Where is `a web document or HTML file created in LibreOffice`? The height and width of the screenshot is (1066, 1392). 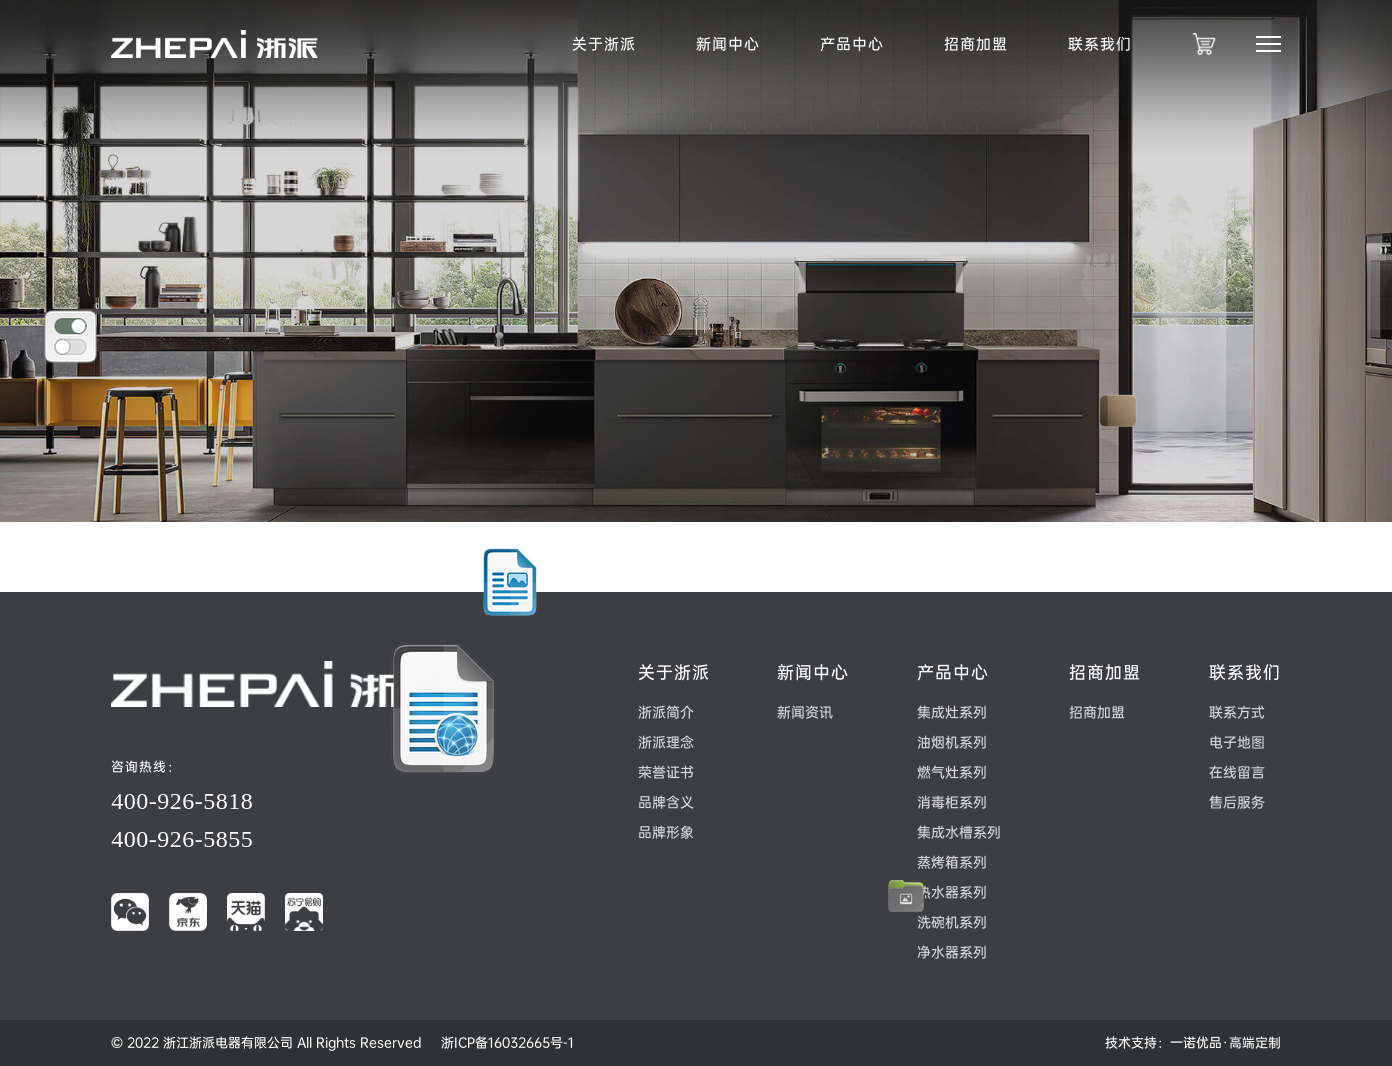 a web document or HTML file created in LibreOffice is located at coordinates (443, 708).